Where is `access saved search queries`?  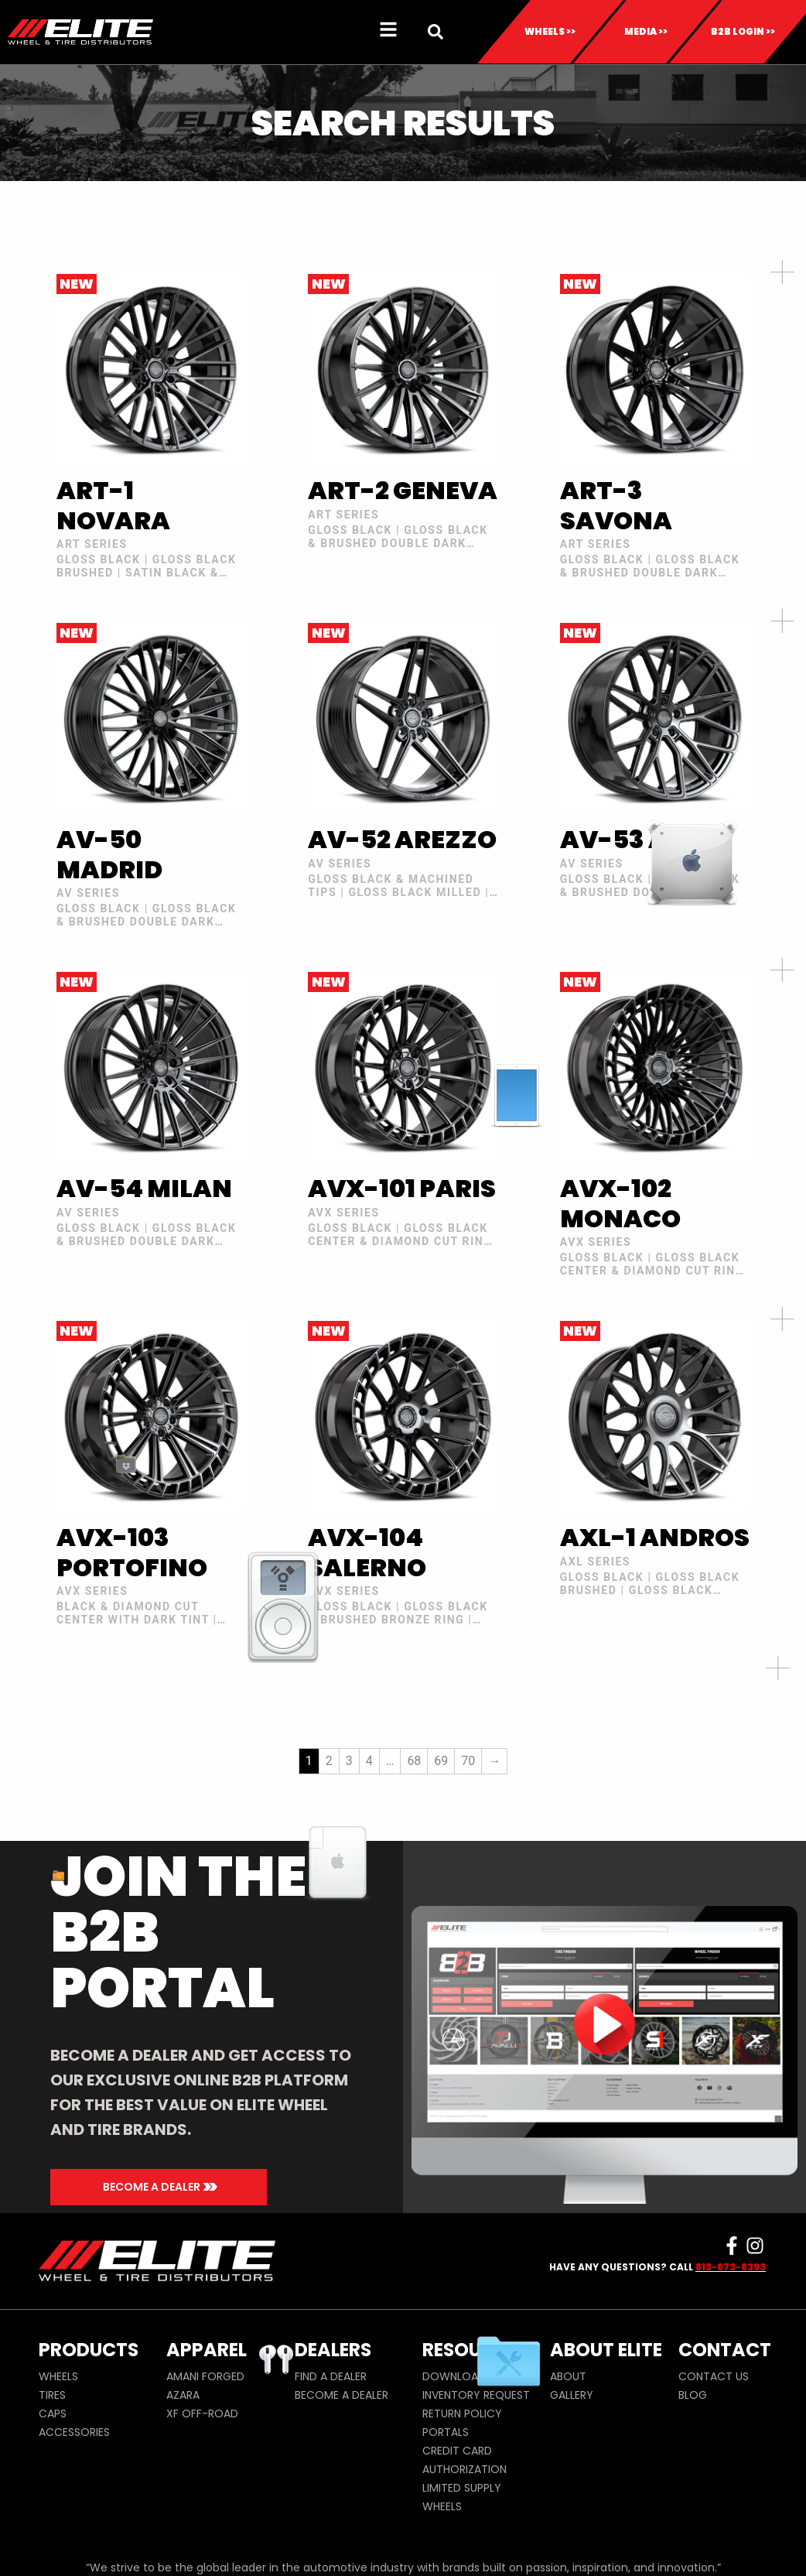
access saved search queries is located at coordinates (58, 1876).